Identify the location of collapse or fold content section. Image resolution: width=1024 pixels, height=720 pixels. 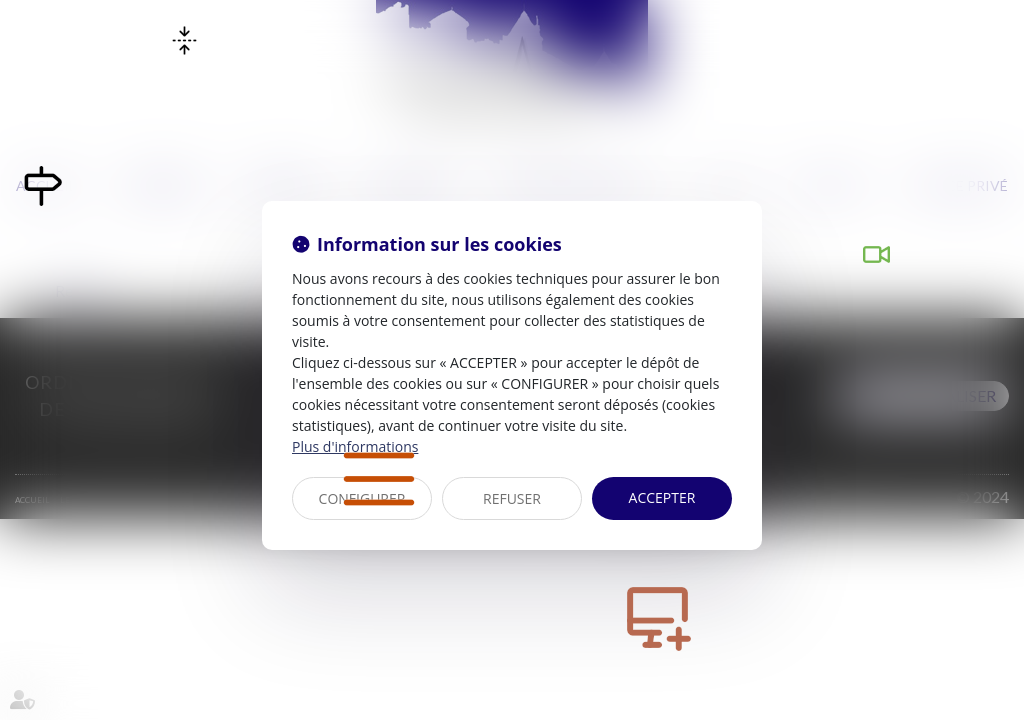
(184, 40).